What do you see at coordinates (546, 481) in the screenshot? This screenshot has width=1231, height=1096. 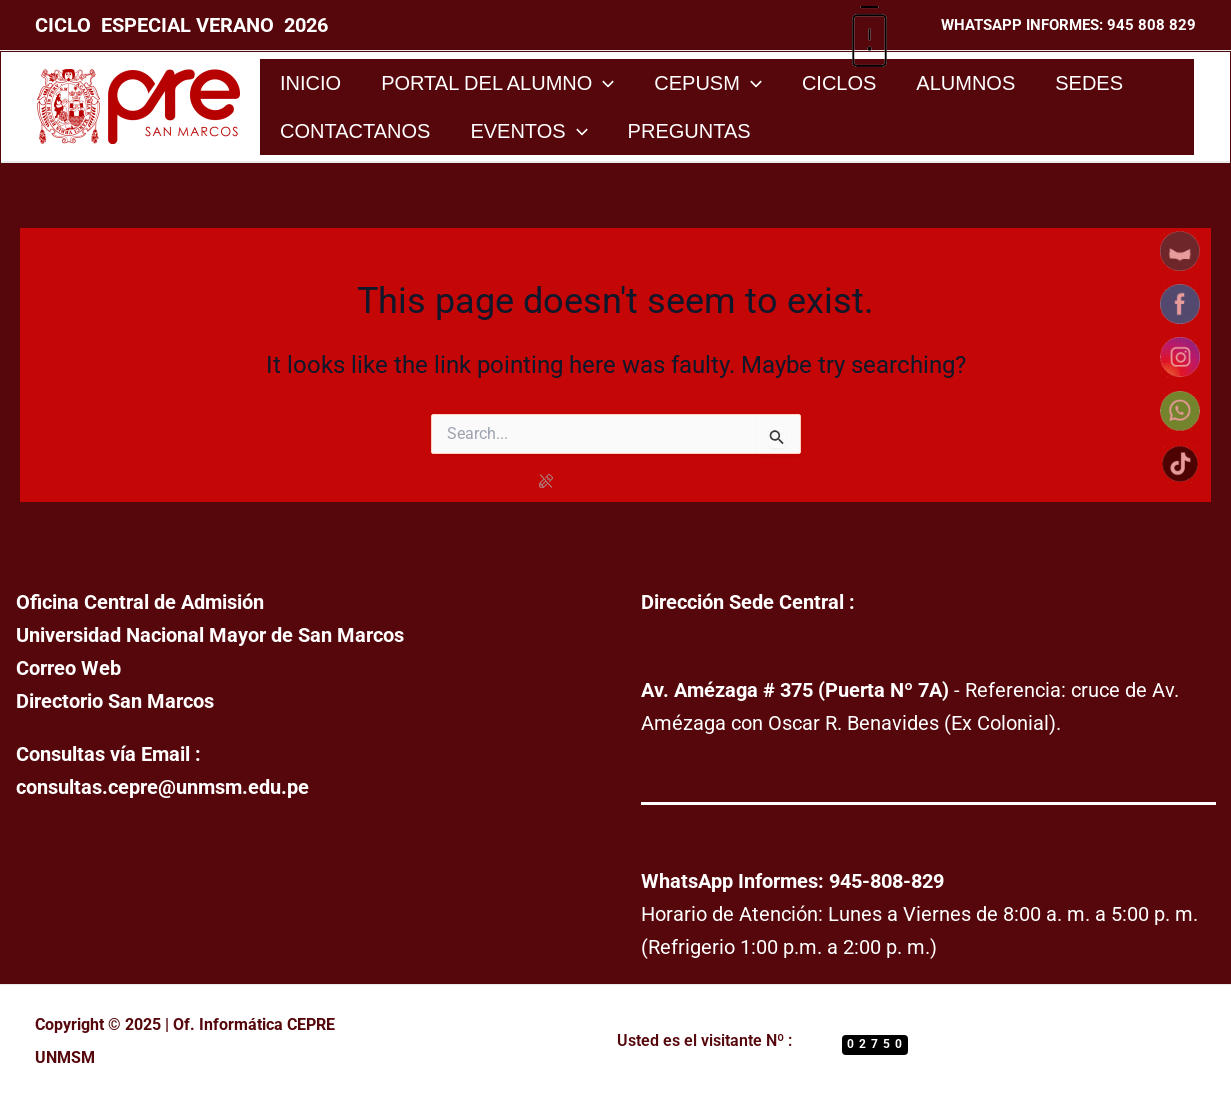 I see `editing is disabled or unavailable` at bounding box center [546, 481].